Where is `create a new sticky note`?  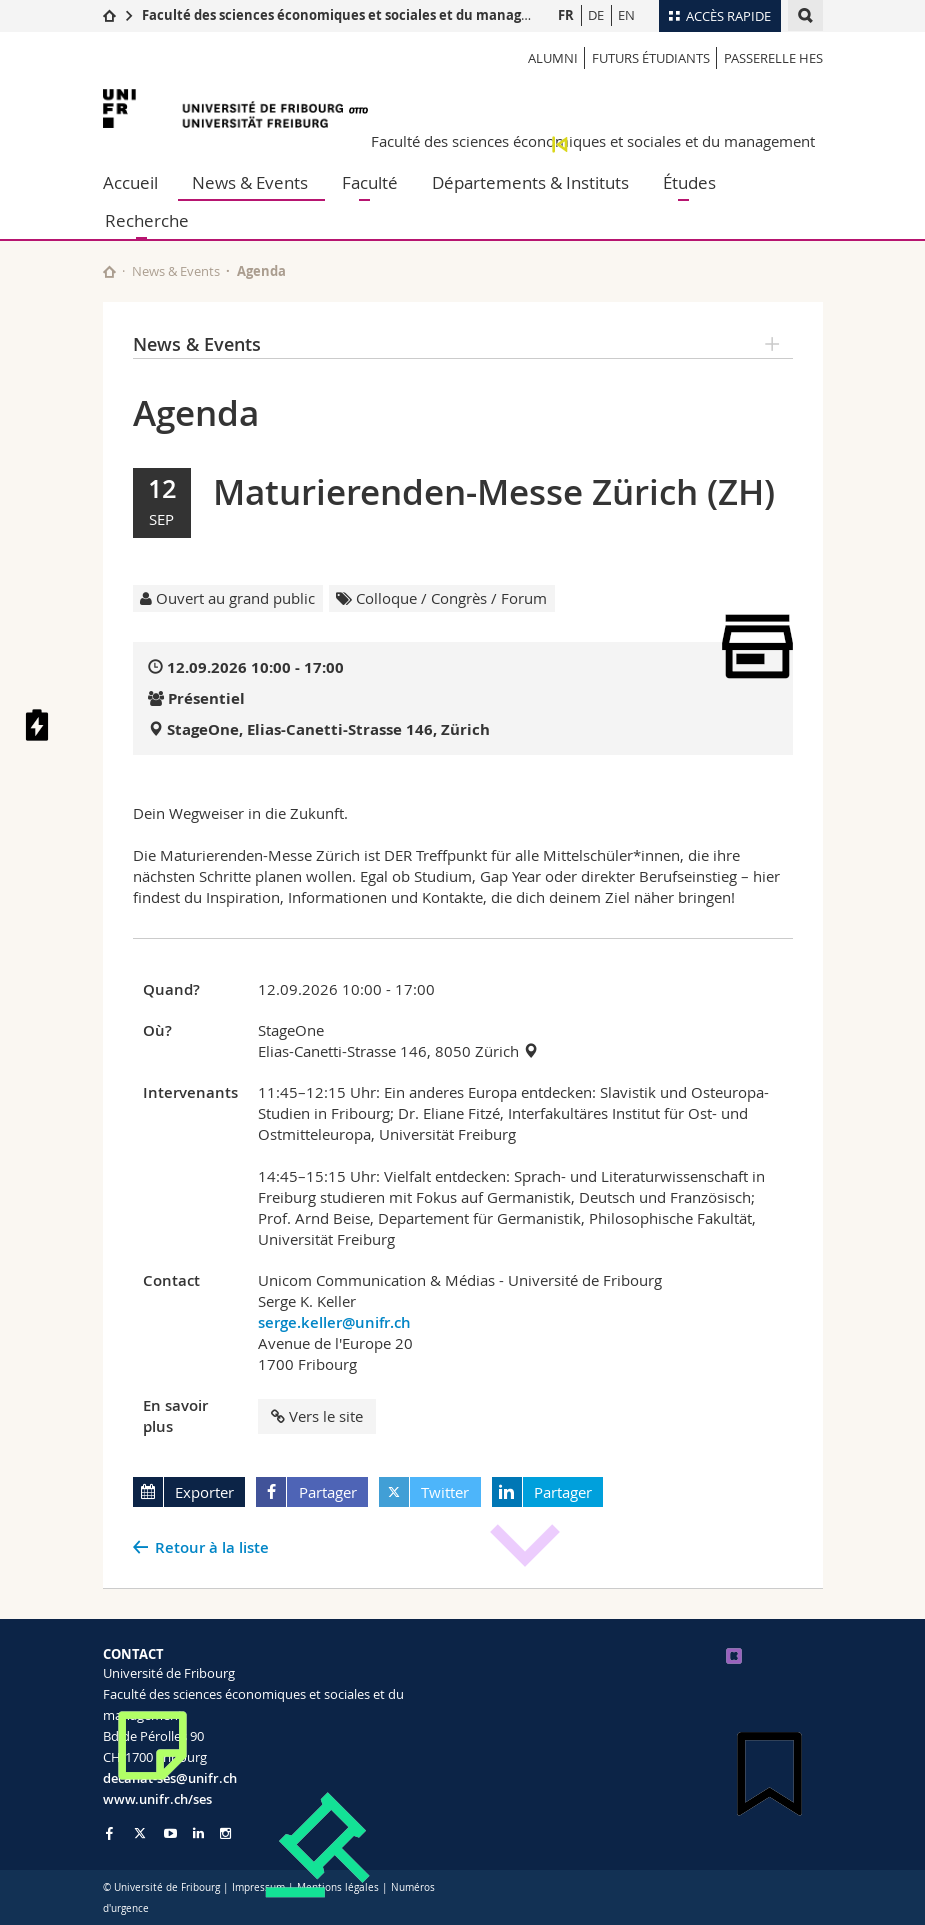
create a new sticky note is located at coordinates (152, 1745).